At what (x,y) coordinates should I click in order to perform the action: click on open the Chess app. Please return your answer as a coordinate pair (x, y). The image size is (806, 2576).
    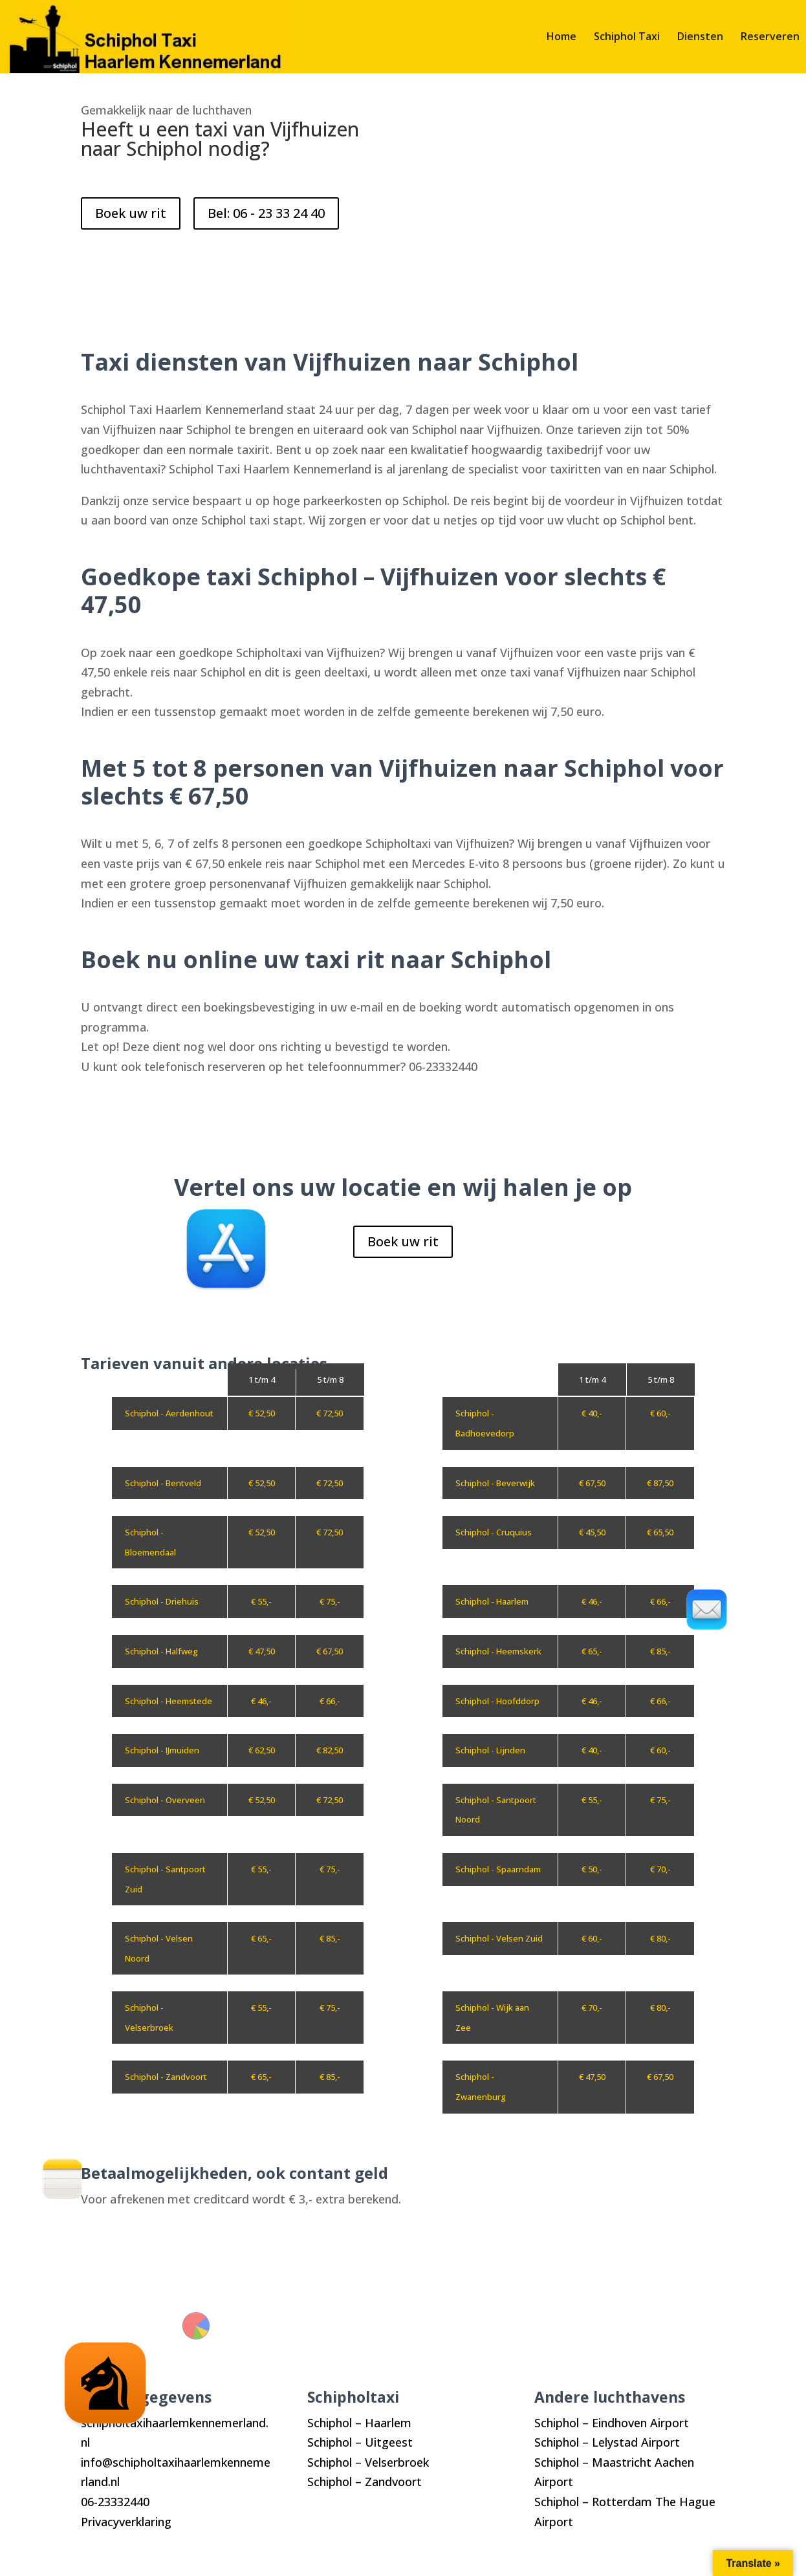
    Looking at the image, I should click on (105, 2383).